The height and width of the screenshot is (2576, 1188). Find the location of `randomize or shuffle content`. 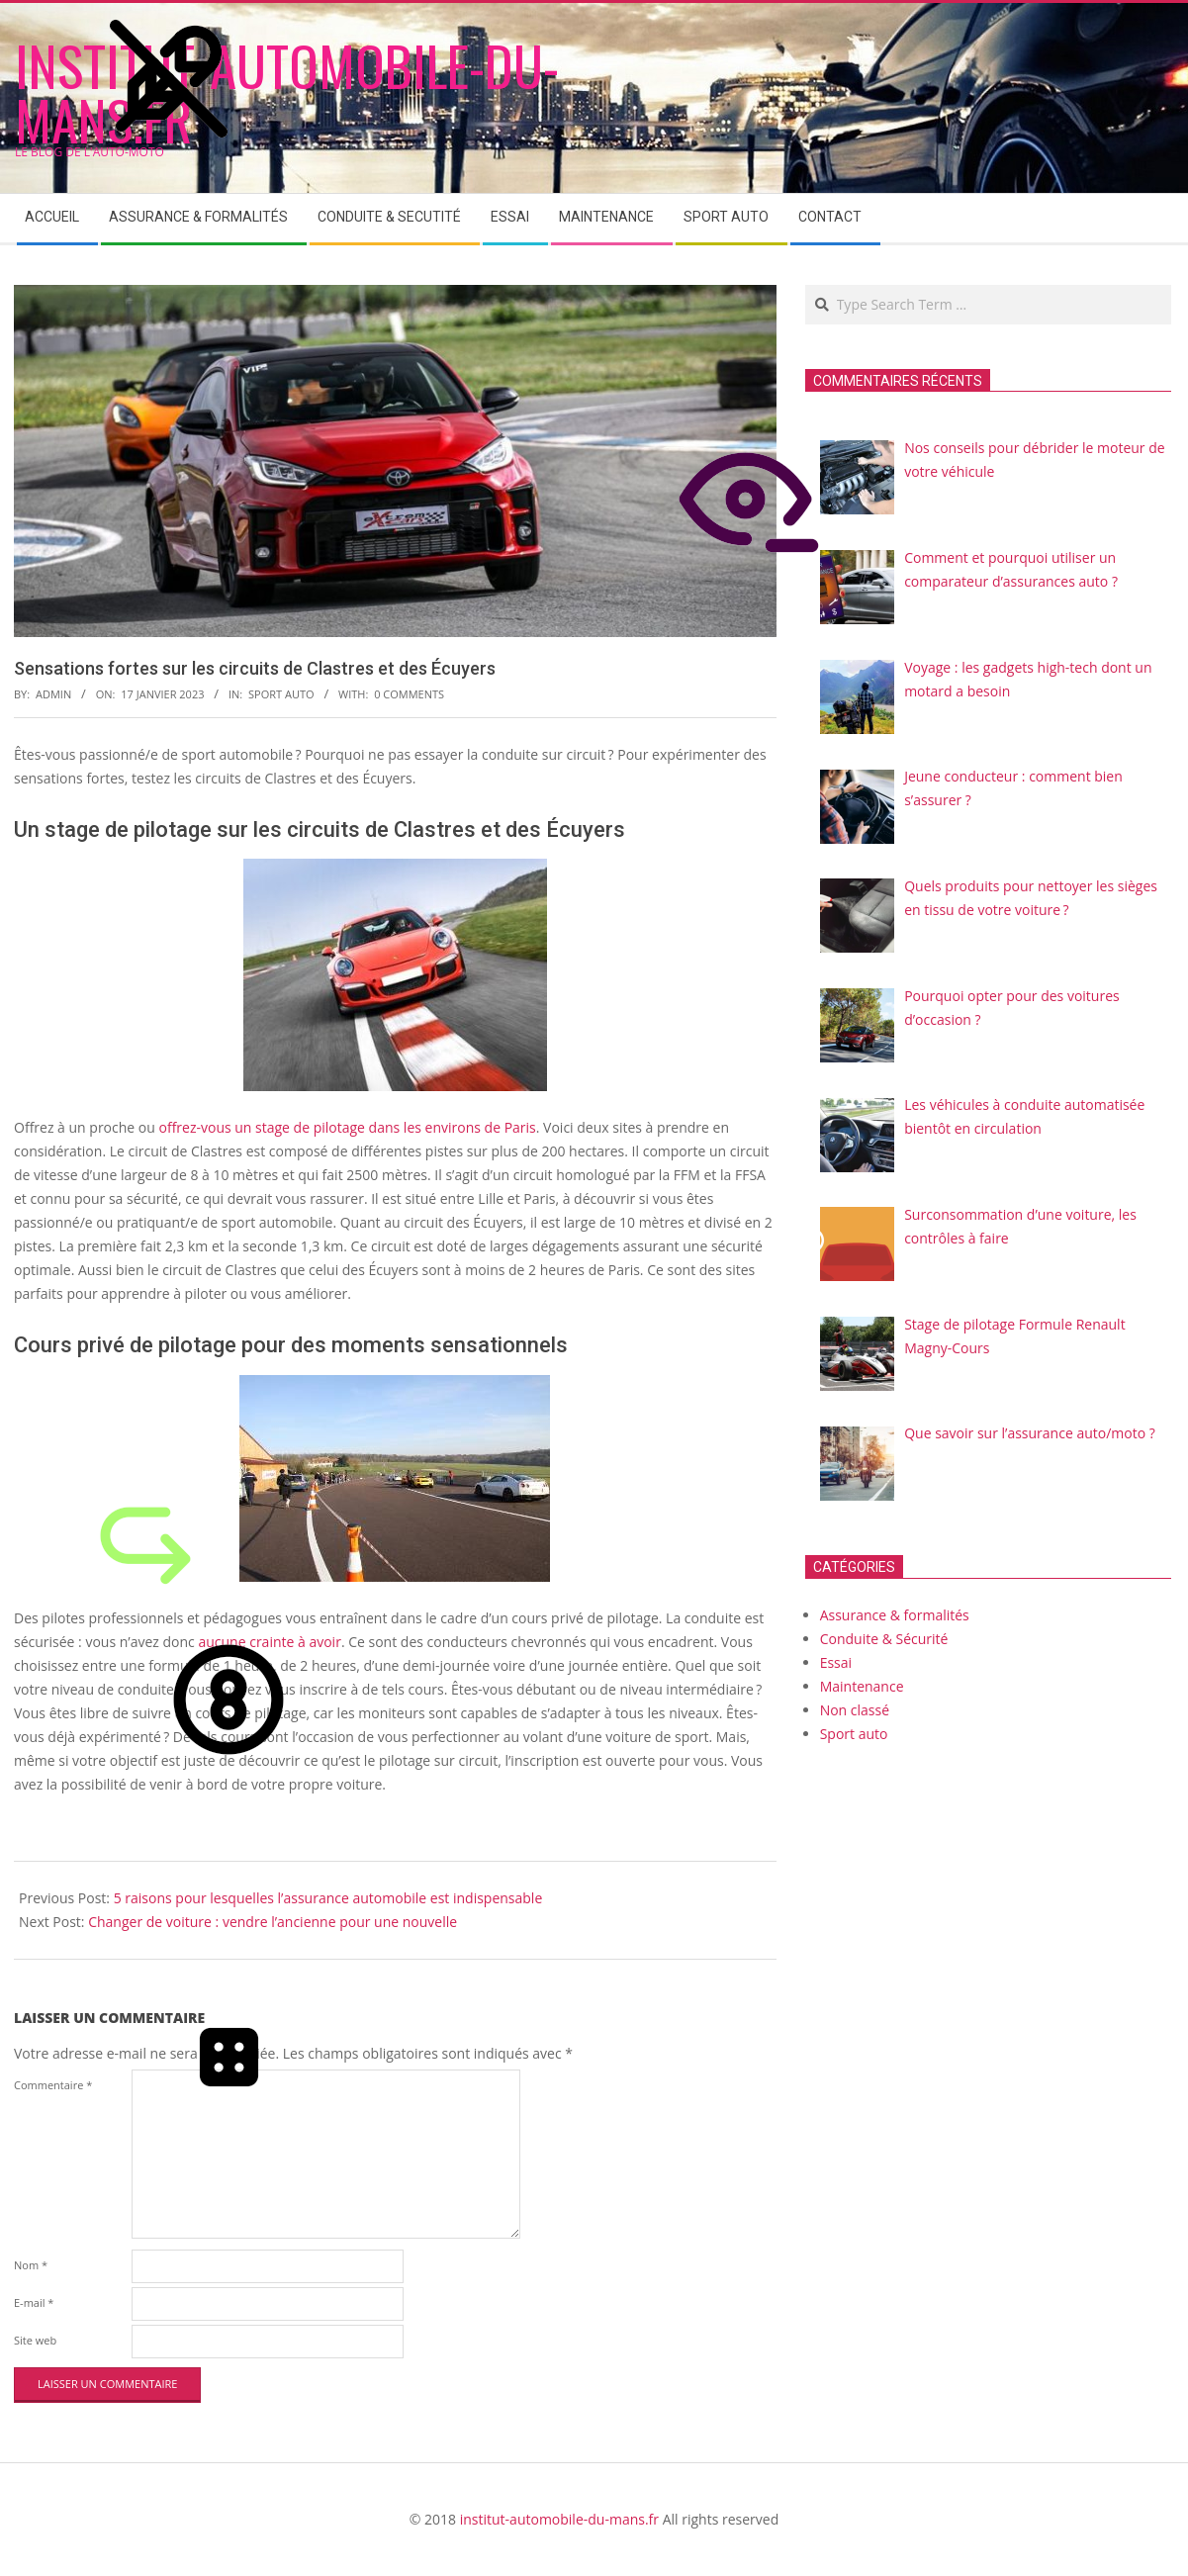

randomize or shuffle content is located at coordinates (228, 2057).